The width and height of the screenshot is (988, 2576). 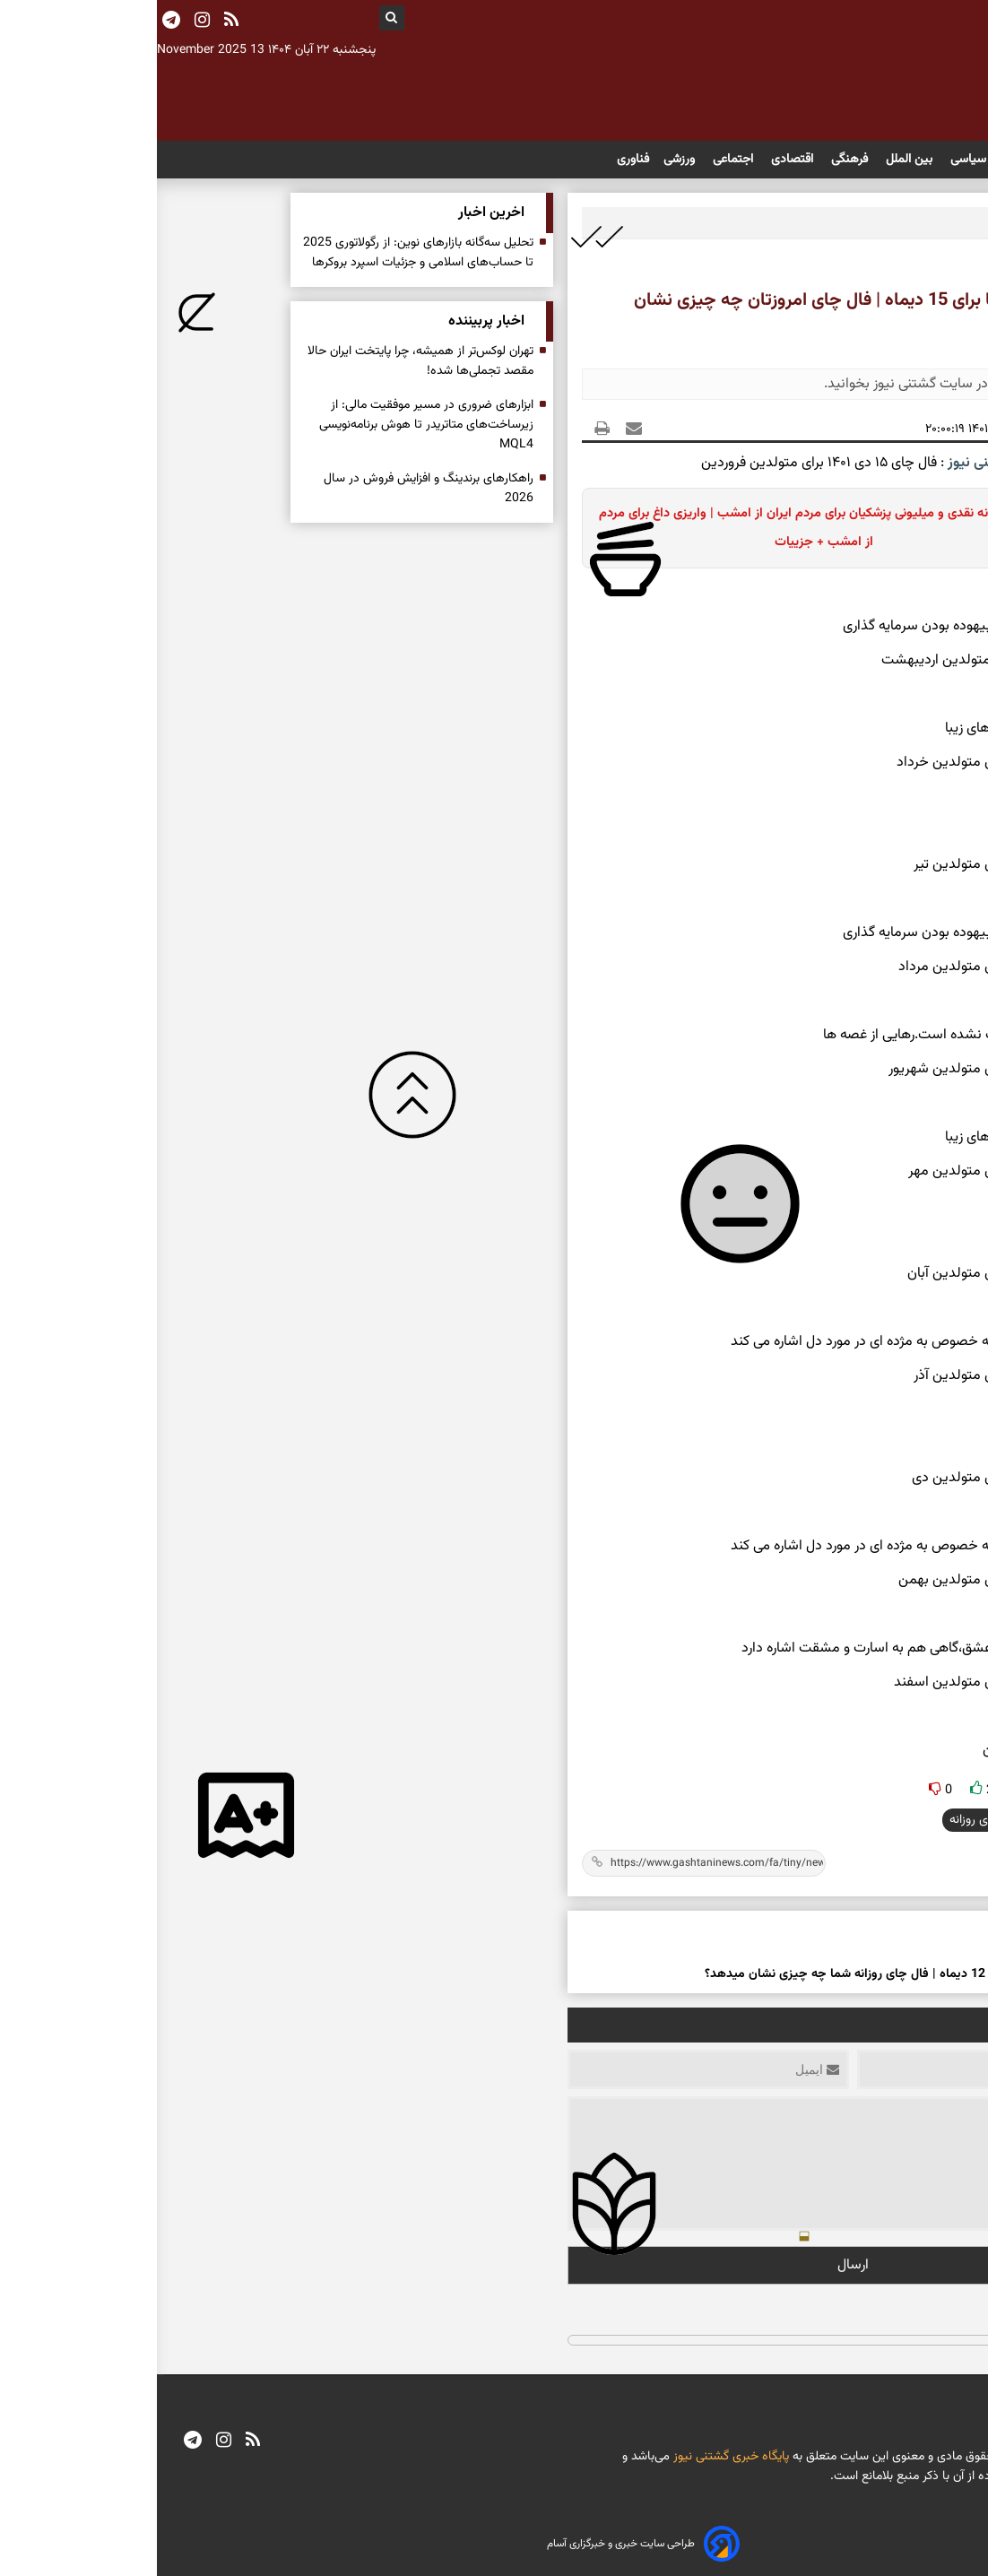 What do you see at coordinates (246, 1813) in the screenshot?
I see `view exam or test results` at bounding box center [246, 1813].